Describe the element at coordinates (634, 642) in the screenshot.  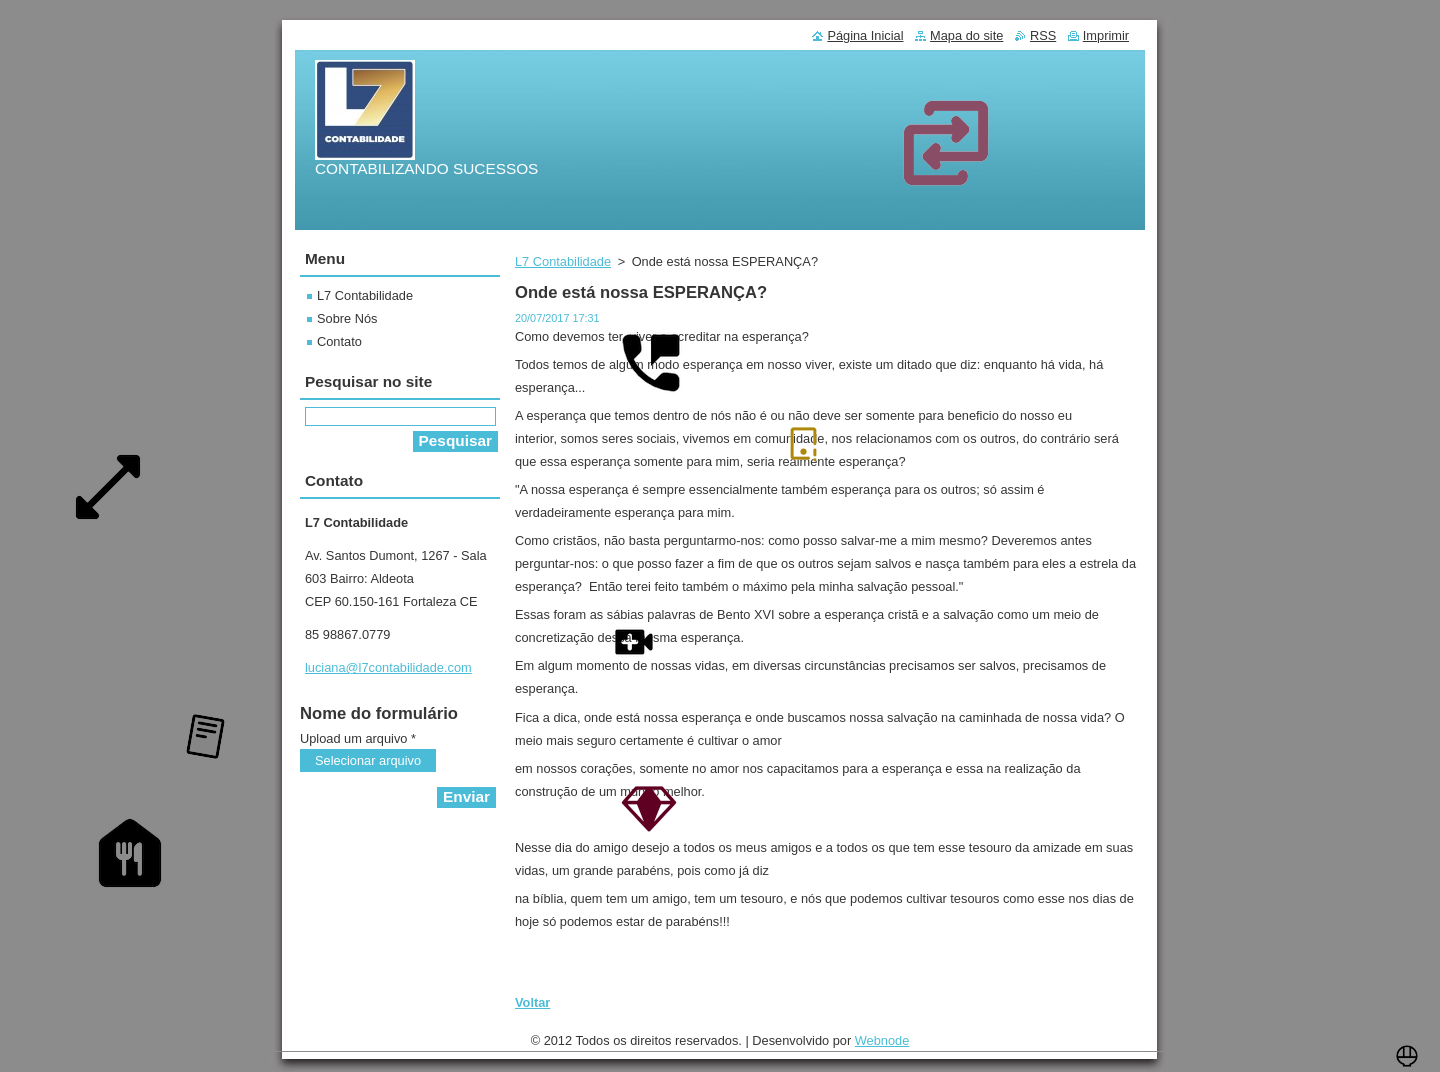
I see `start a new video call` at that location.